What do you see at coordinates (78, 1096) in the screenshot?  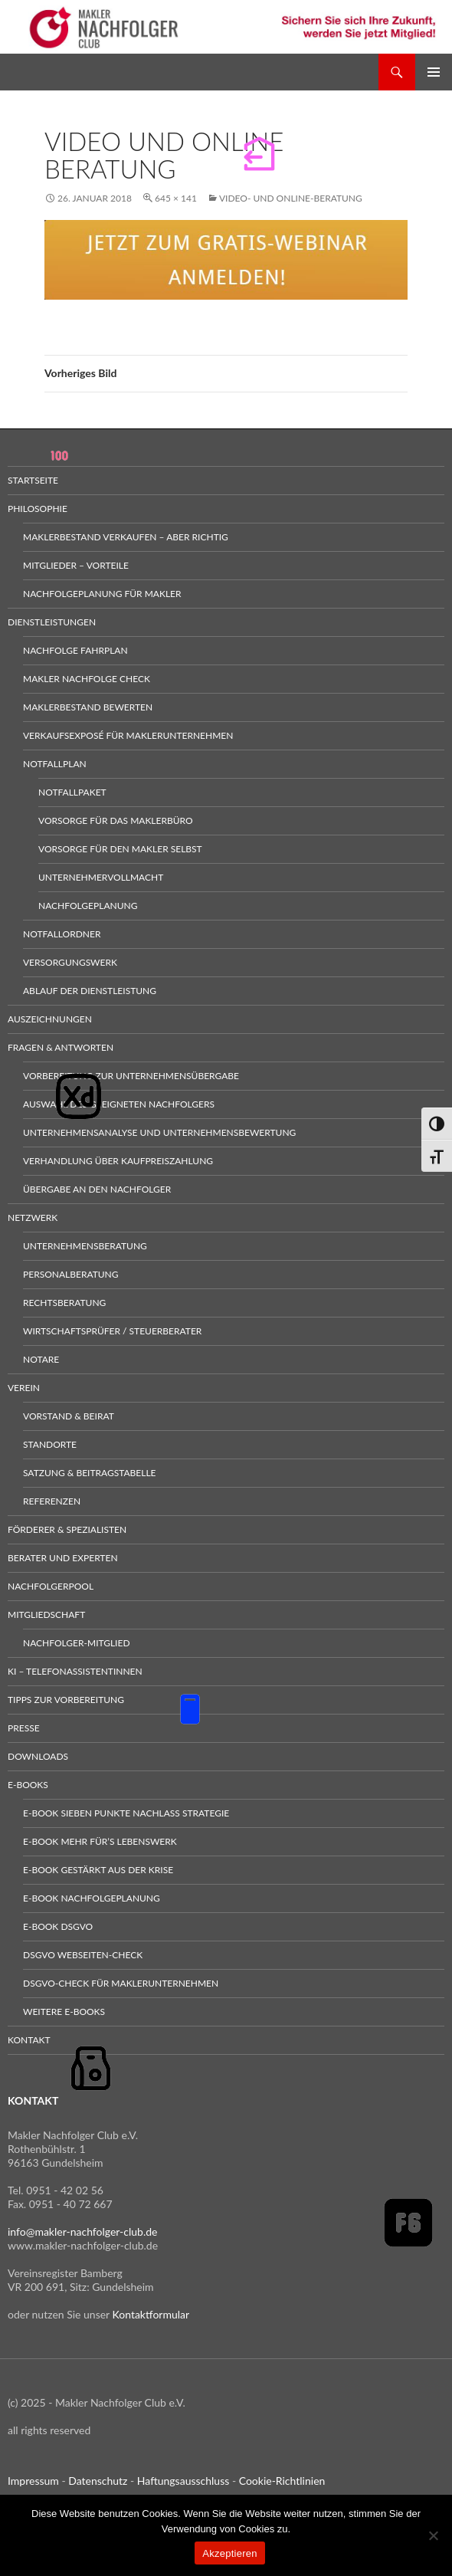 I see `open Adobe XD application` at bounding box center [78, 1096].